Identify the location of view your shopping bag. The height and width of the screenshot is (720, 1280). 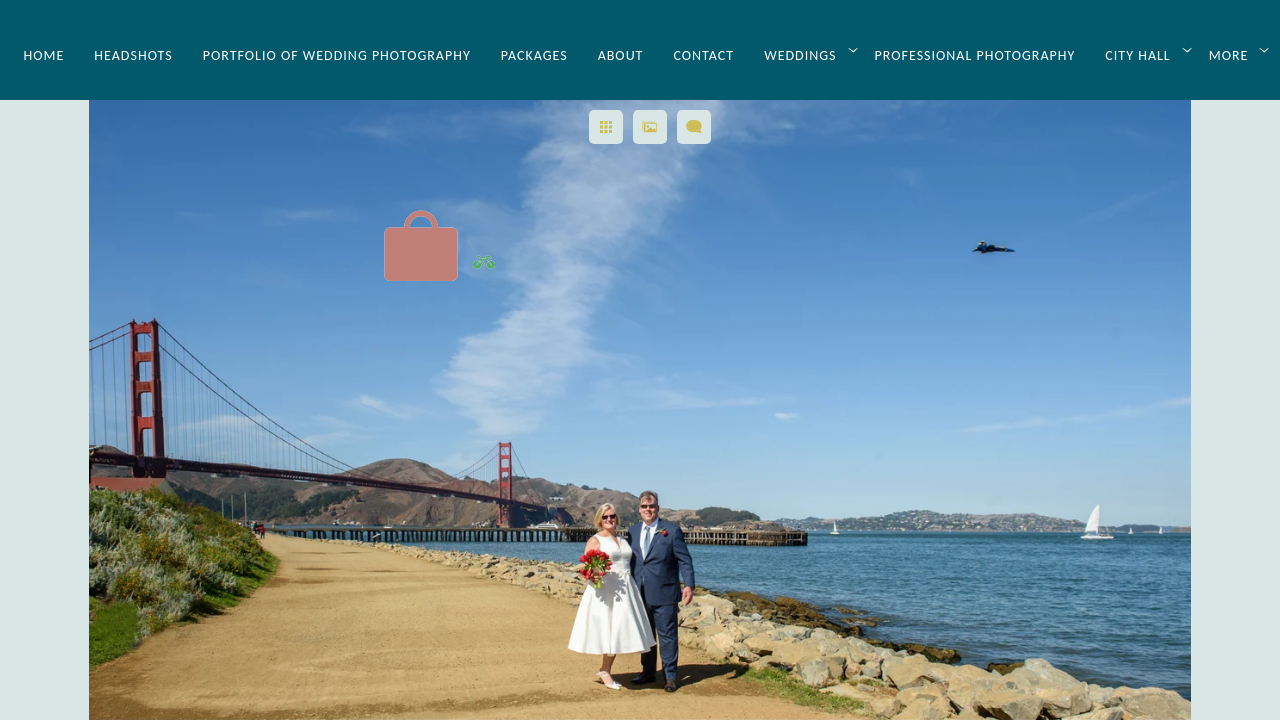
(421, 250).